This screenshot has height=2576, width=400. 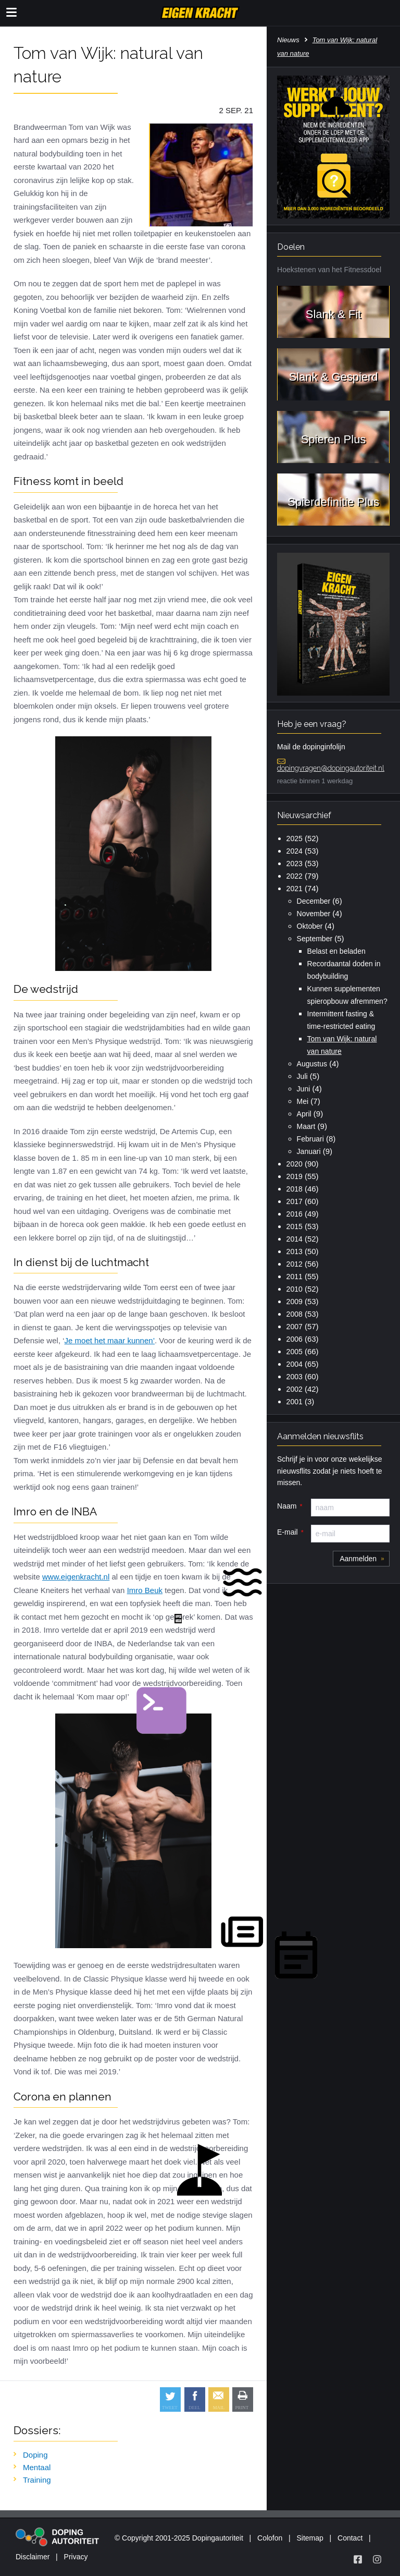 What do you see at coordinates (178, 1619) in the screenshot?
I see `view window sensor status` at bounding box center [178, 1619].